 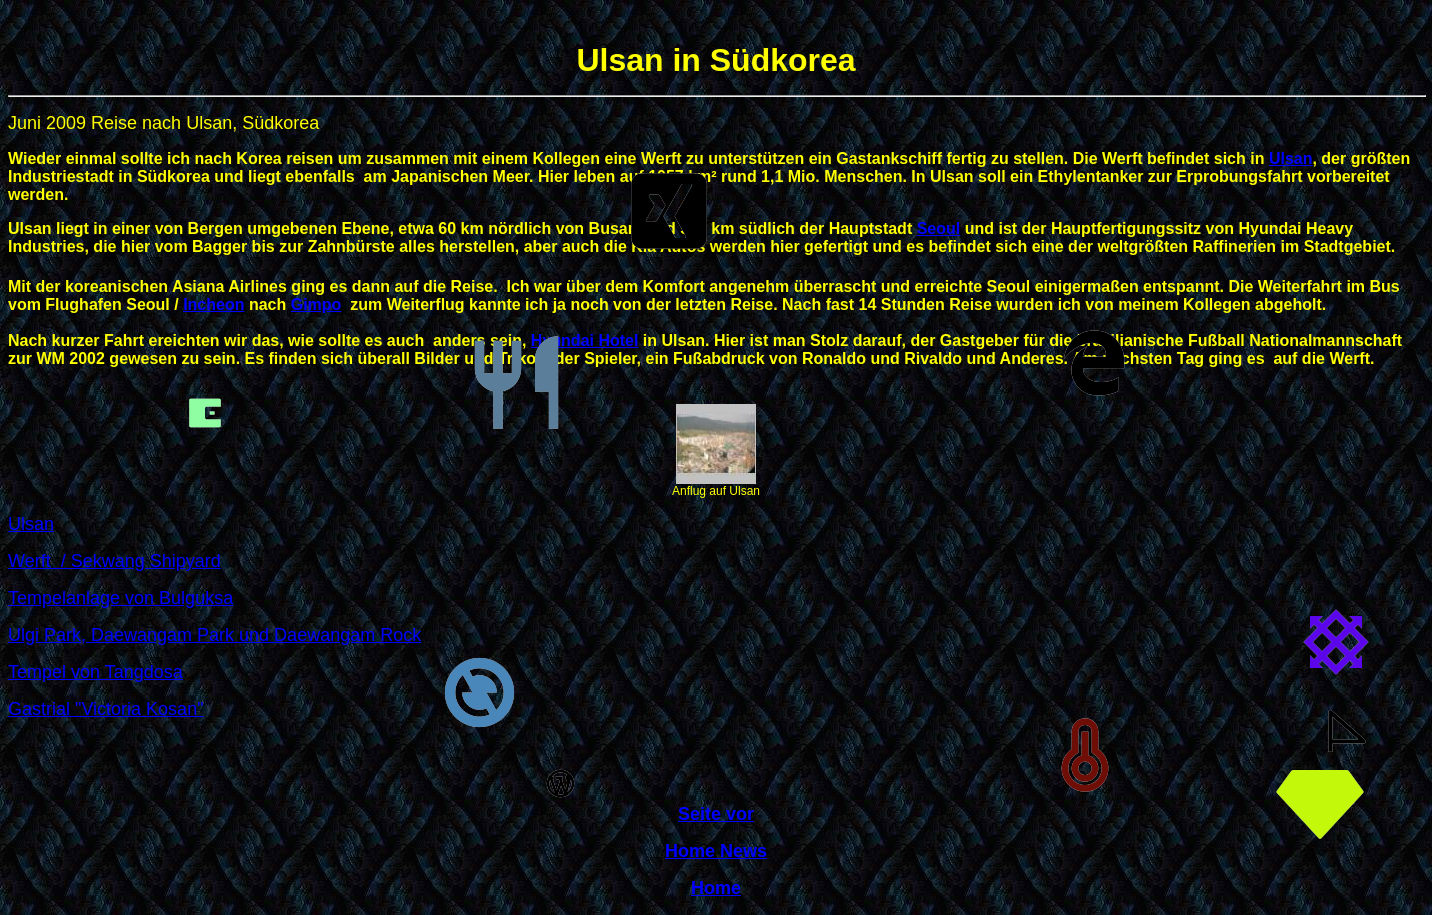 What do you see at coordinates (560, 783) in the screenshot?
I see `link to WordPress website or blog` at bounding box center [560, 783].